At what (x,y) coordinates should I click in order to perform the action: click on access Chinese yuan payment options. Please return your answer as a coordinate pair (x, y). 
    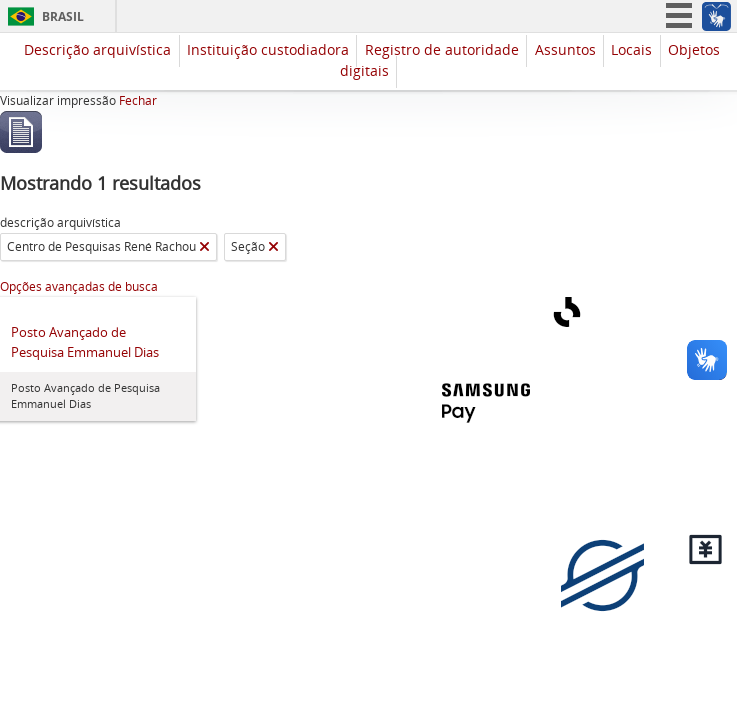
    Looking at the image, I should click on (705, 549).